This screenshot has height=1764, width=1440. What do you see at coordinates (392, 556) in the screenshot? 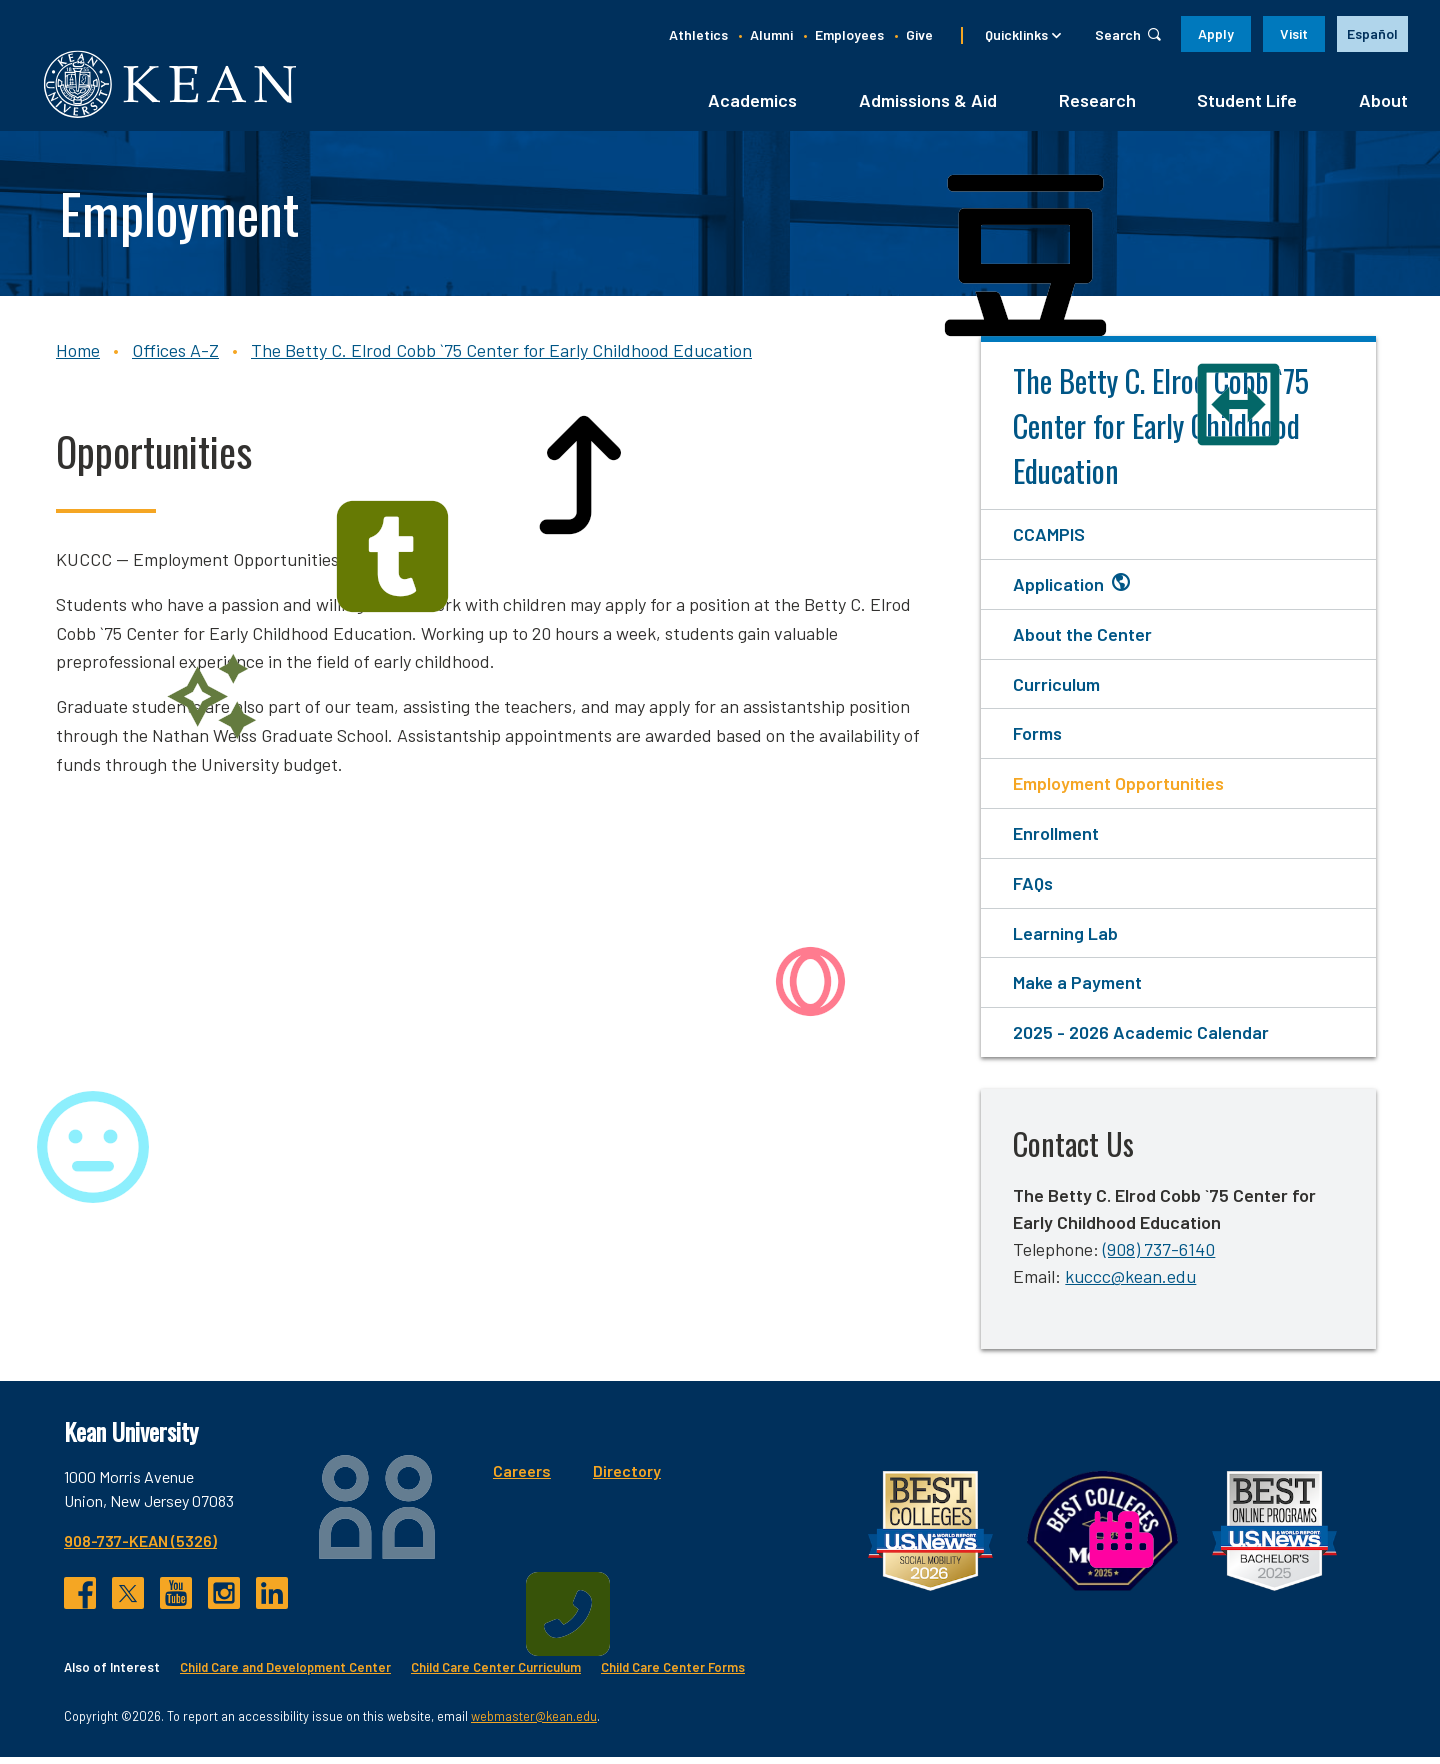
I see `open tumblr app` at bounding box center [392, 556].